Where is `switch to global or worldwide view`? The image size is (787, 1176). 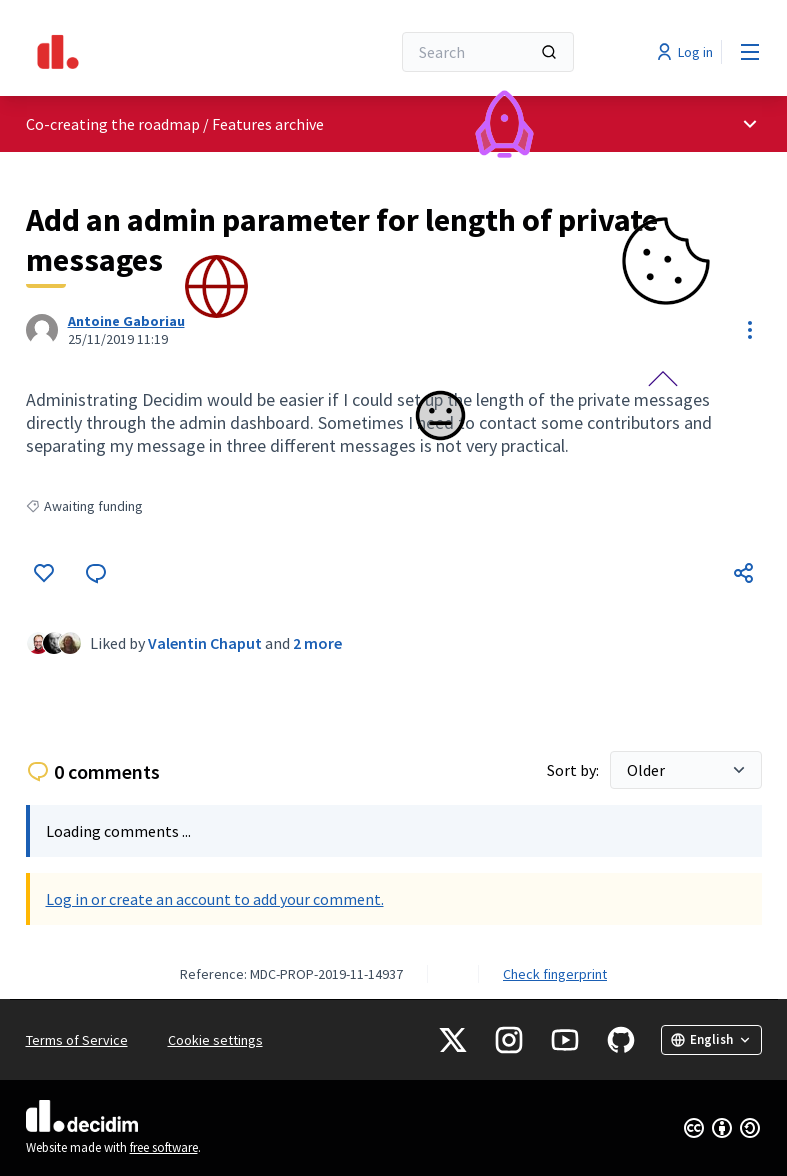 switch to global or worldwide view is located at coordinates (216, 286).